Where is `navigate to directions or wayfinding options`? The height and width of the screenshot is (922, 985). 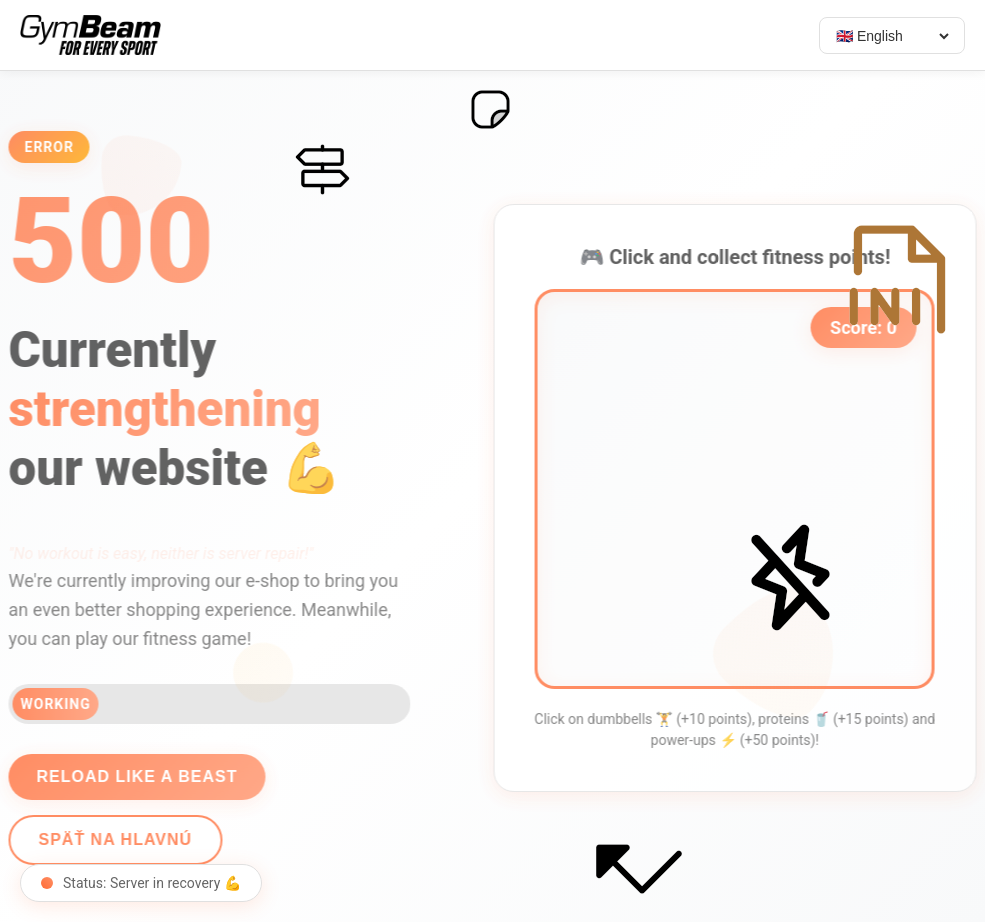 navigate to directions or wayfinding options is located at coordinates (322, 169).